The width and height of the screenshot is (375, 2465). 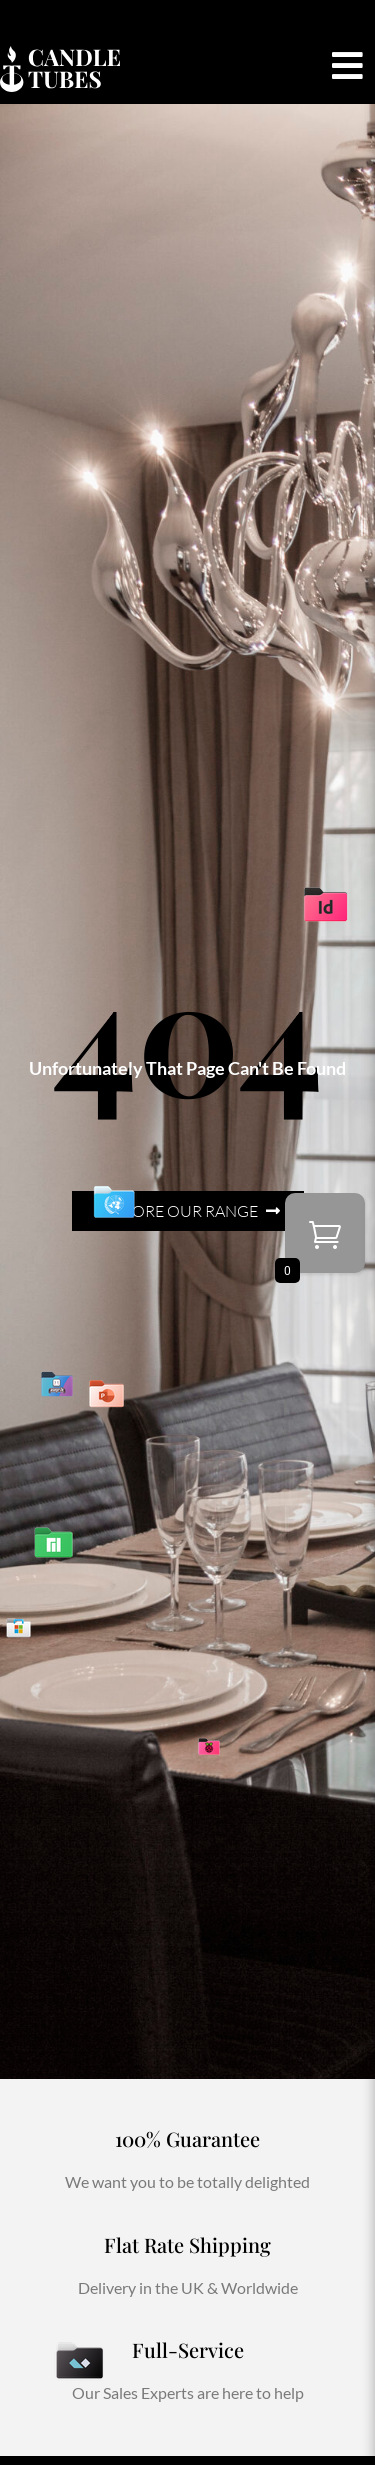 I want to click on open language learning resources folder, so click(x=114, y=1203).